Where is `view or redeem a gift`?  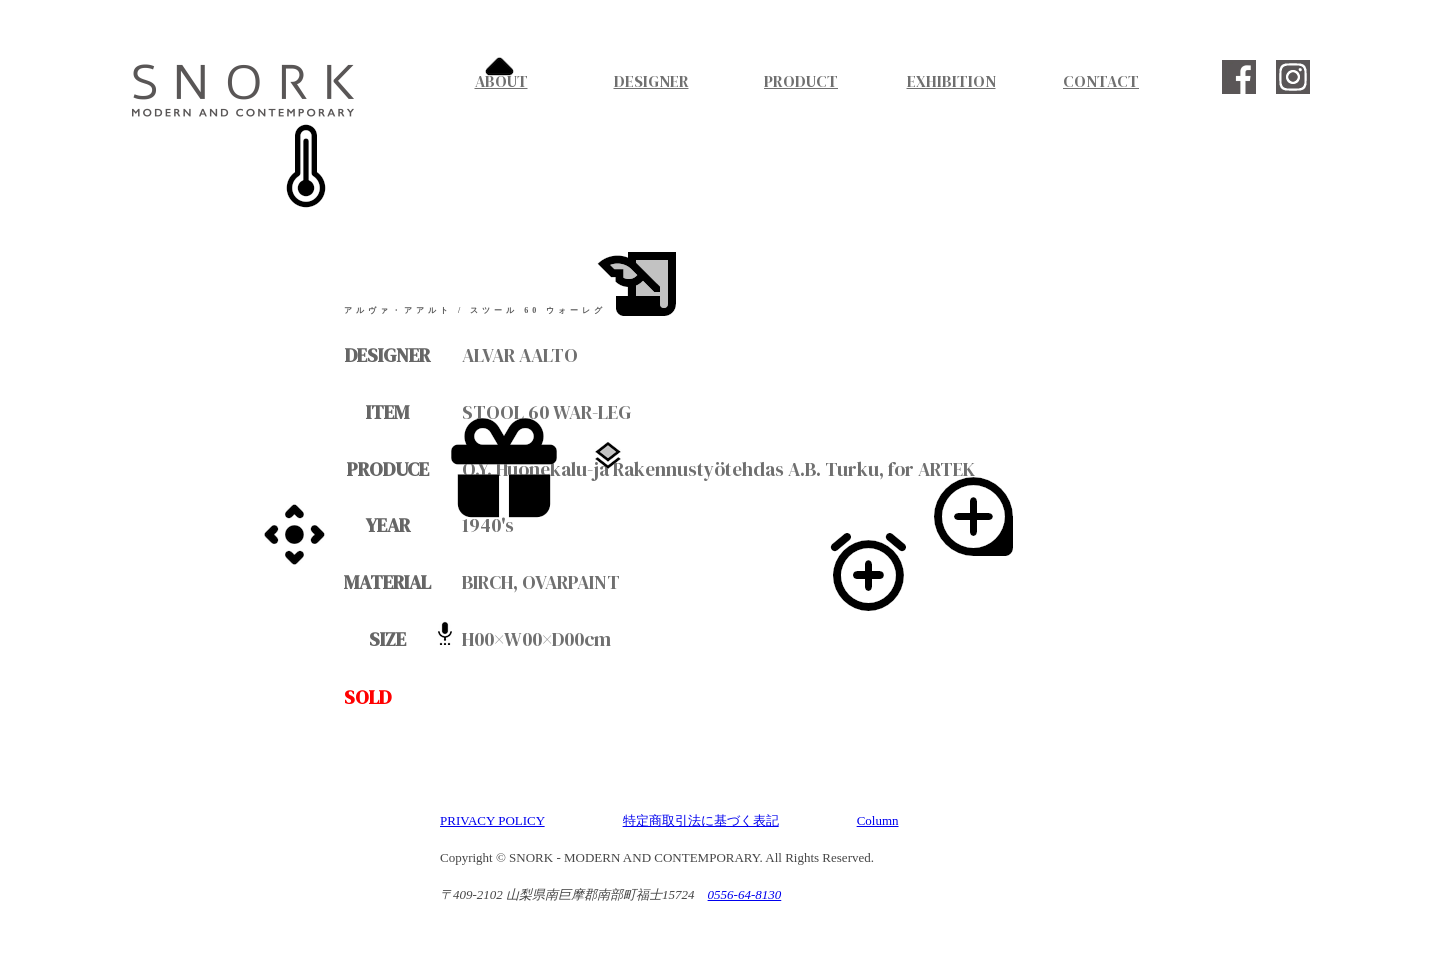 view or redeem a gift is located at coordinates (504, 471).